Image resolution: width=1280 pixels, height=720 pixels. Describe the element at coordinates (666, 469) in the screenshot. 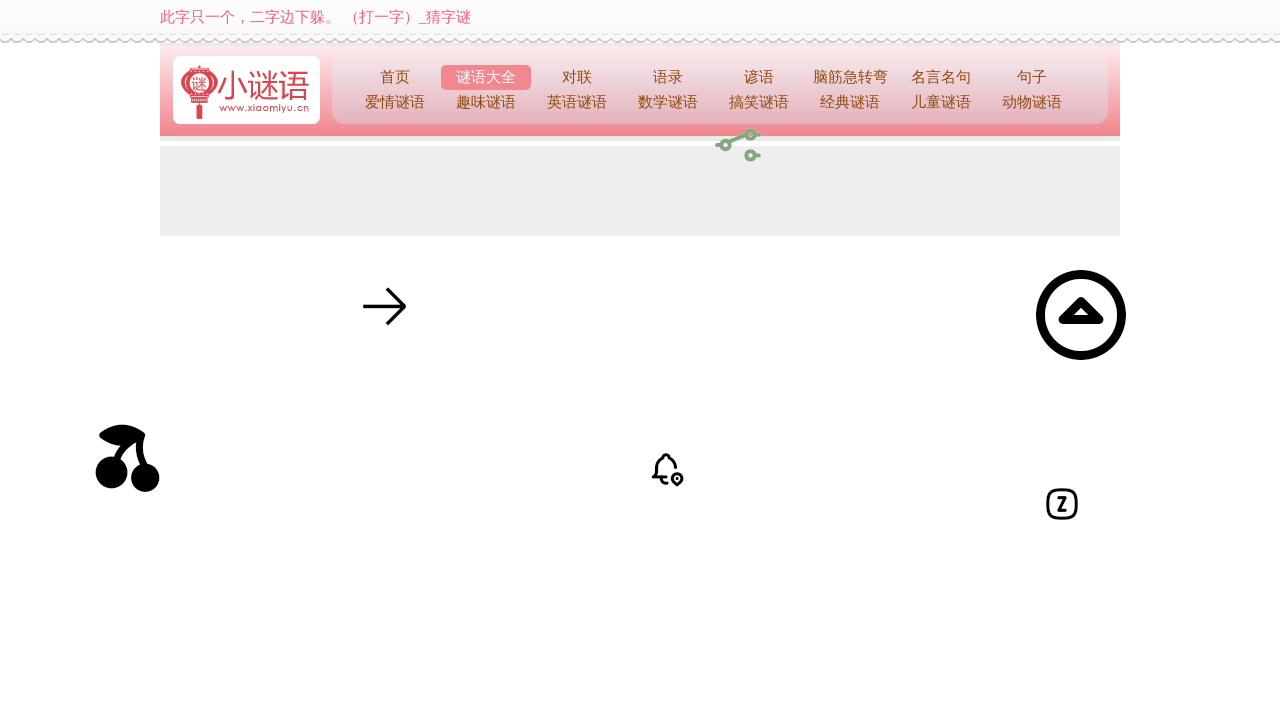

I see `pin a notification to keep it visible` at that location.